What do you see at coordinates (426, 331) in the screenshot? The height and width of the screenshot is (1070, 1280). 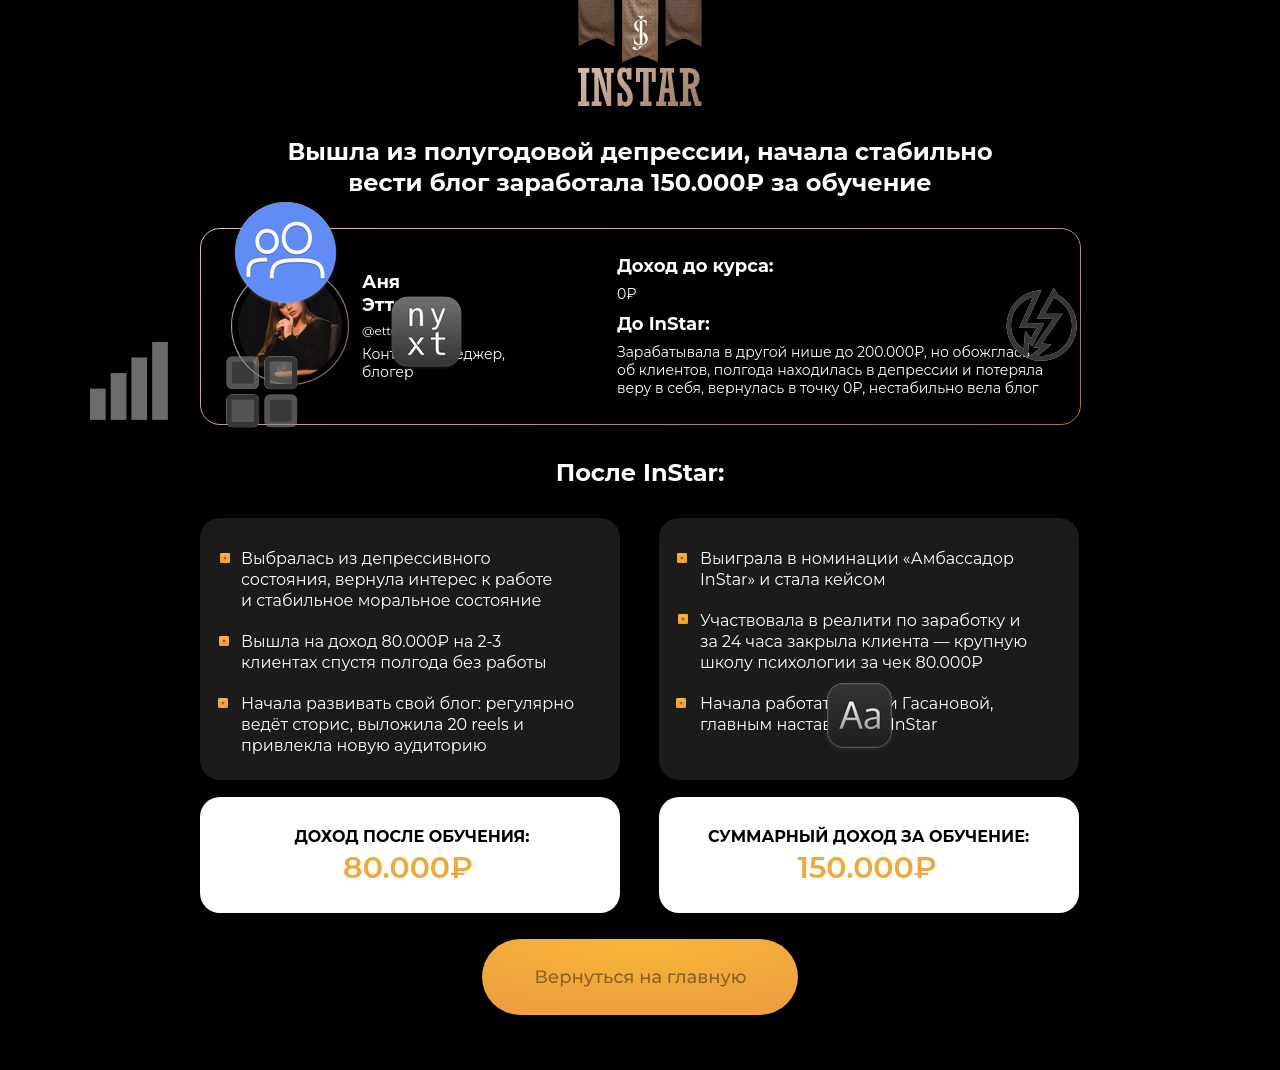 I see `open nyxt web browser` at bounding box center [426, 331].